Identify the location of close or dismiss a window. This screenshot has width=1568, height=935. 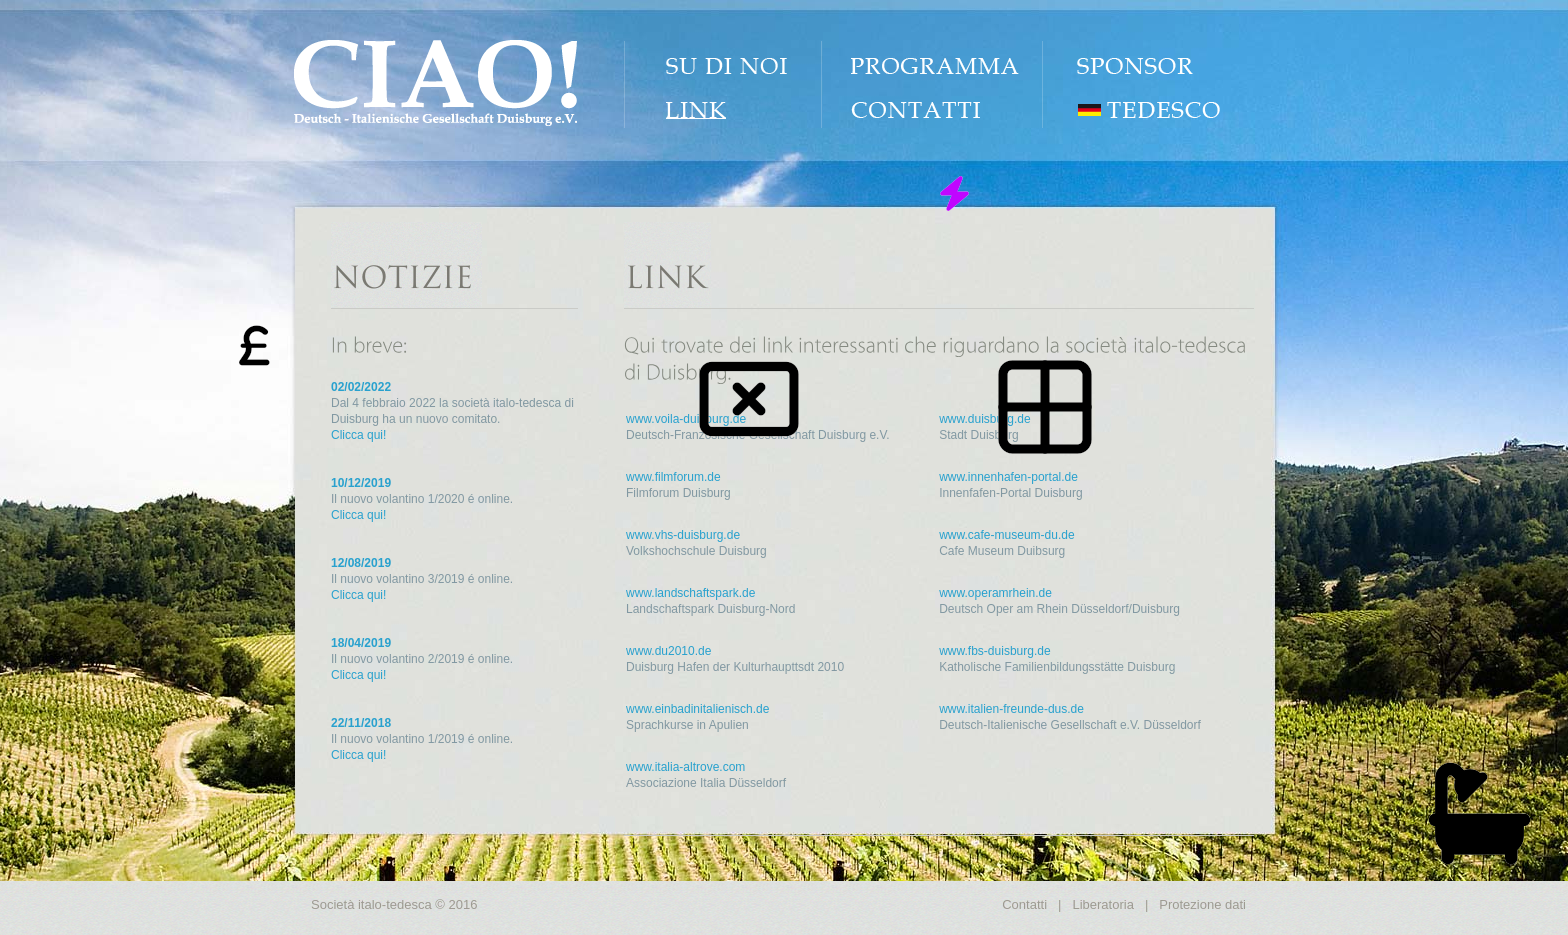
(749, 399).